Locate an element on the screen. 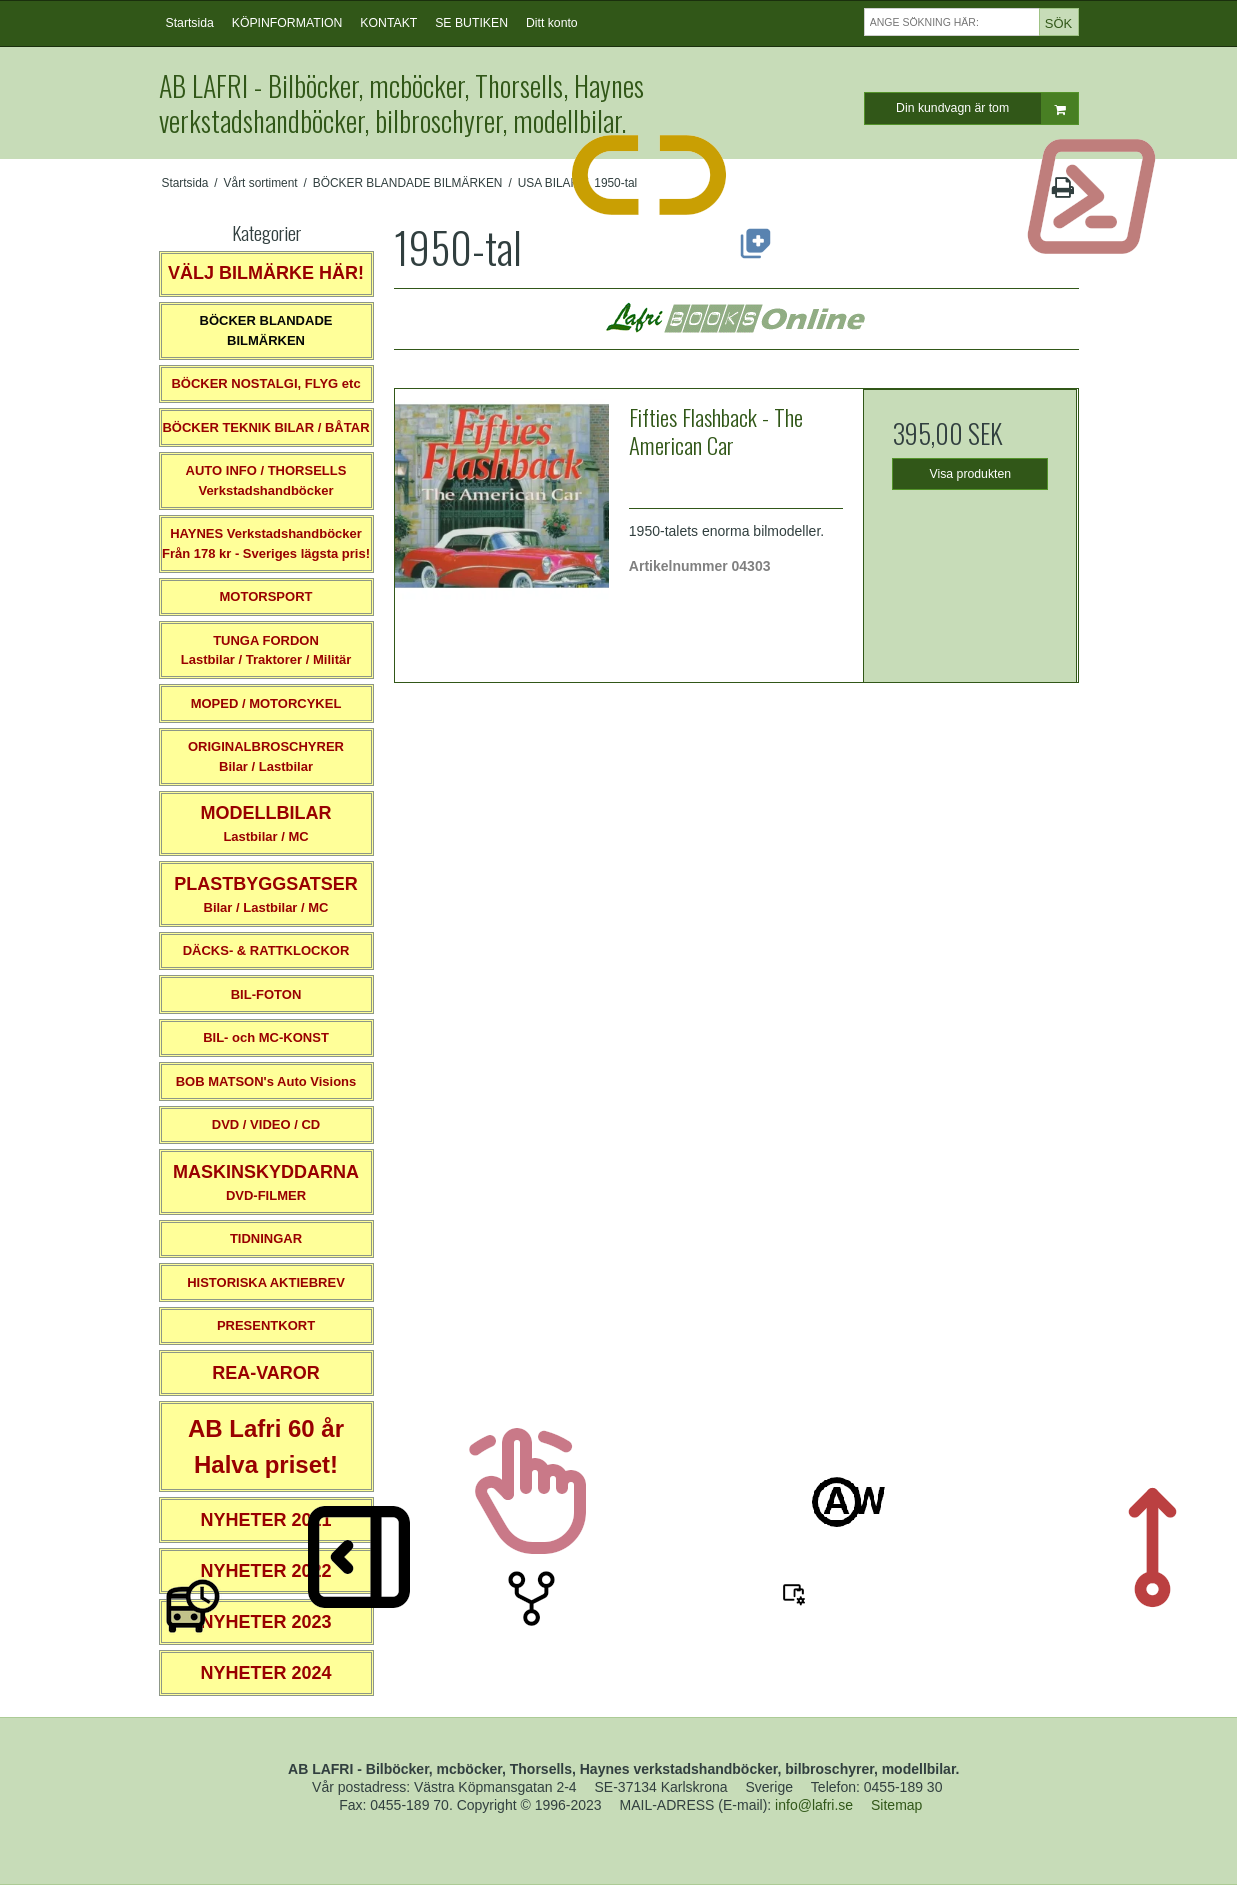 This screenshot has width=1237, height=1885. view bus or transit departure times is located at coordinates (193, 1606).